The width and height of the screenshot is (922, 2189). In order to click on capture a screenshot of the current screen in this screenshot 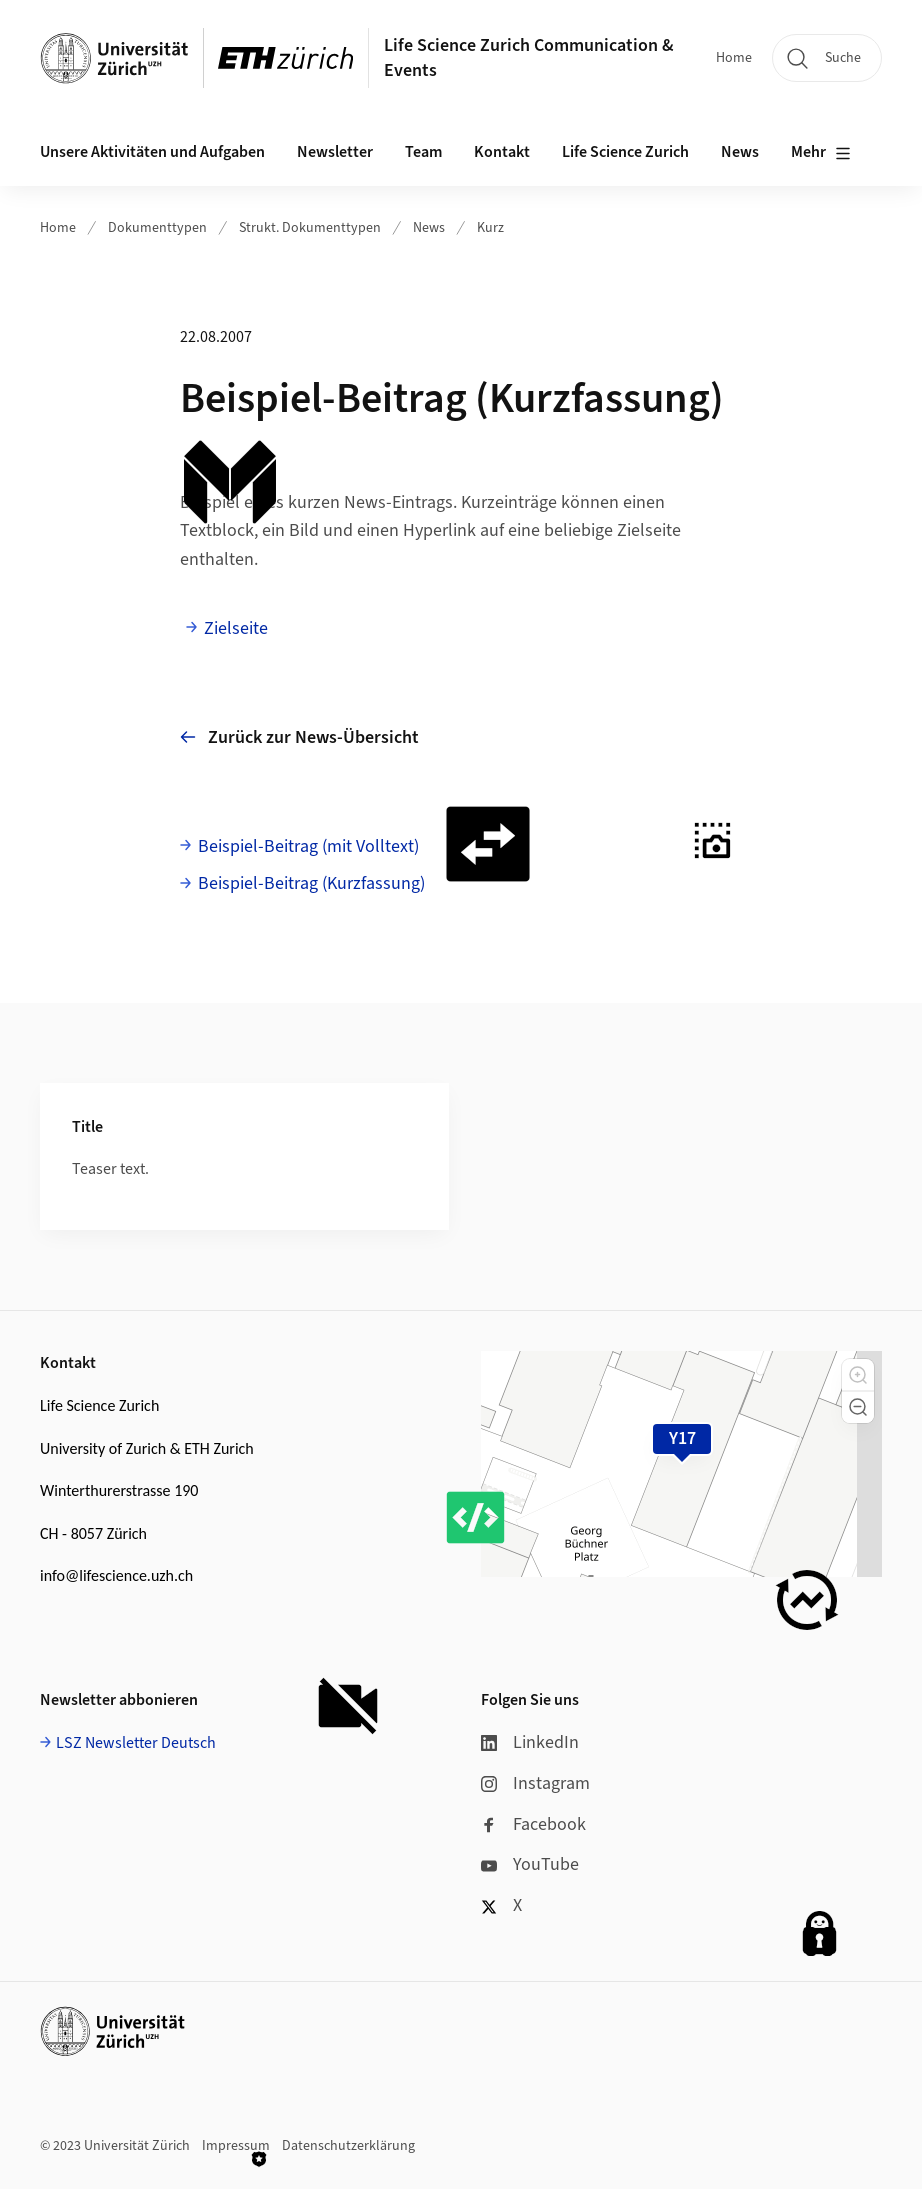, I will do `click(712, 840)`.